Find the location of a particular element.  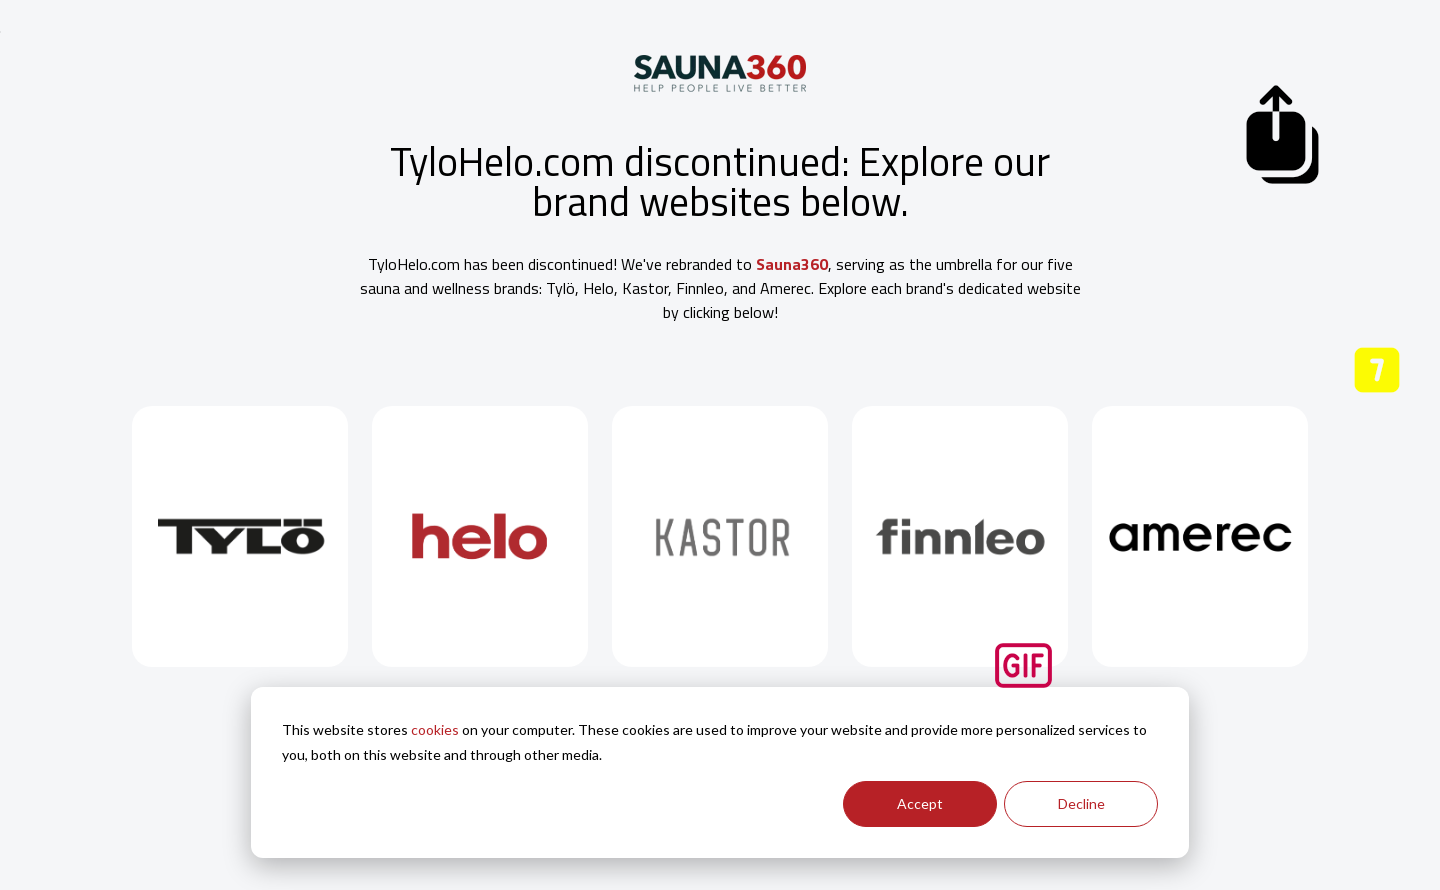

insert a GIF into your message is located at coordinates (1023, 665).